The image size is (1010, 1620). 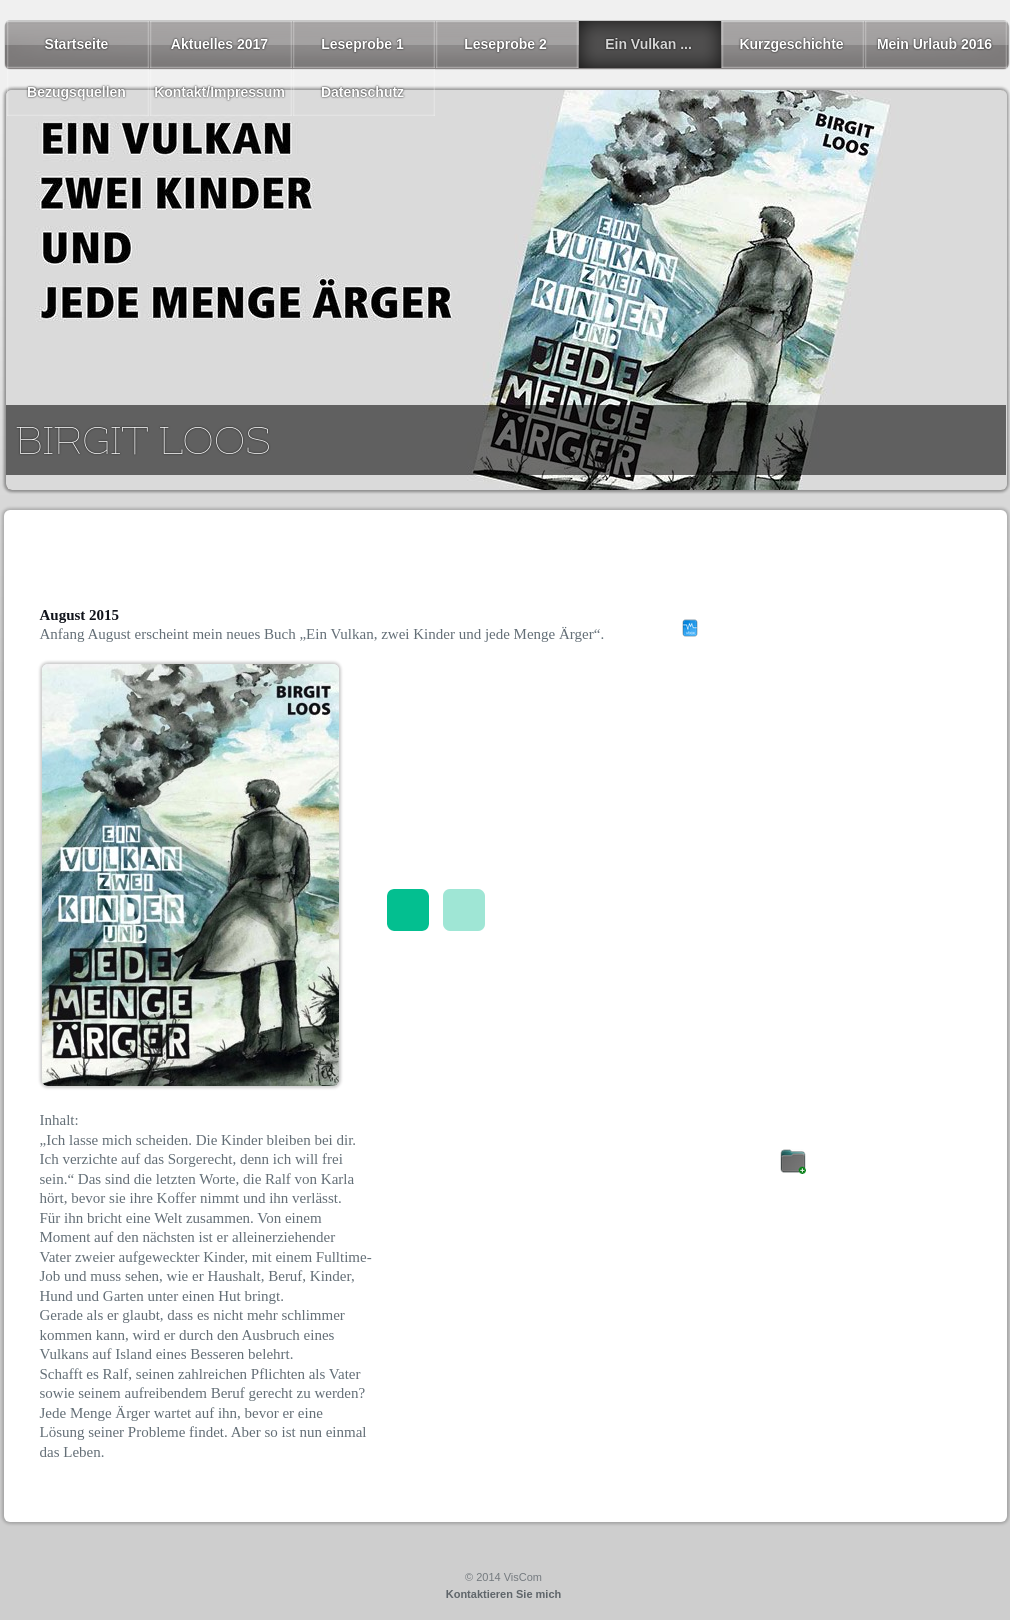 I want to click on view task list or to-do items, so click(x=436, y=917).